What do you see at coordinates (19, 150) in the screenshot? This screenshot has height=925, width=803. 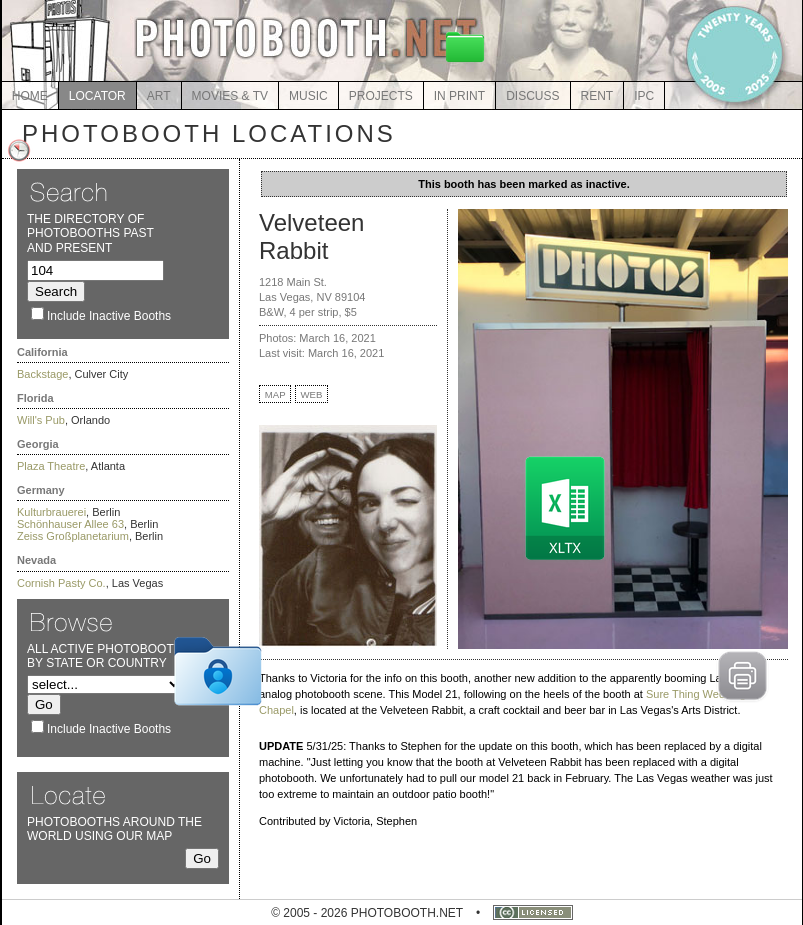 I see `indicates an upcoming appointment or event` at bounding box center [19, 150].